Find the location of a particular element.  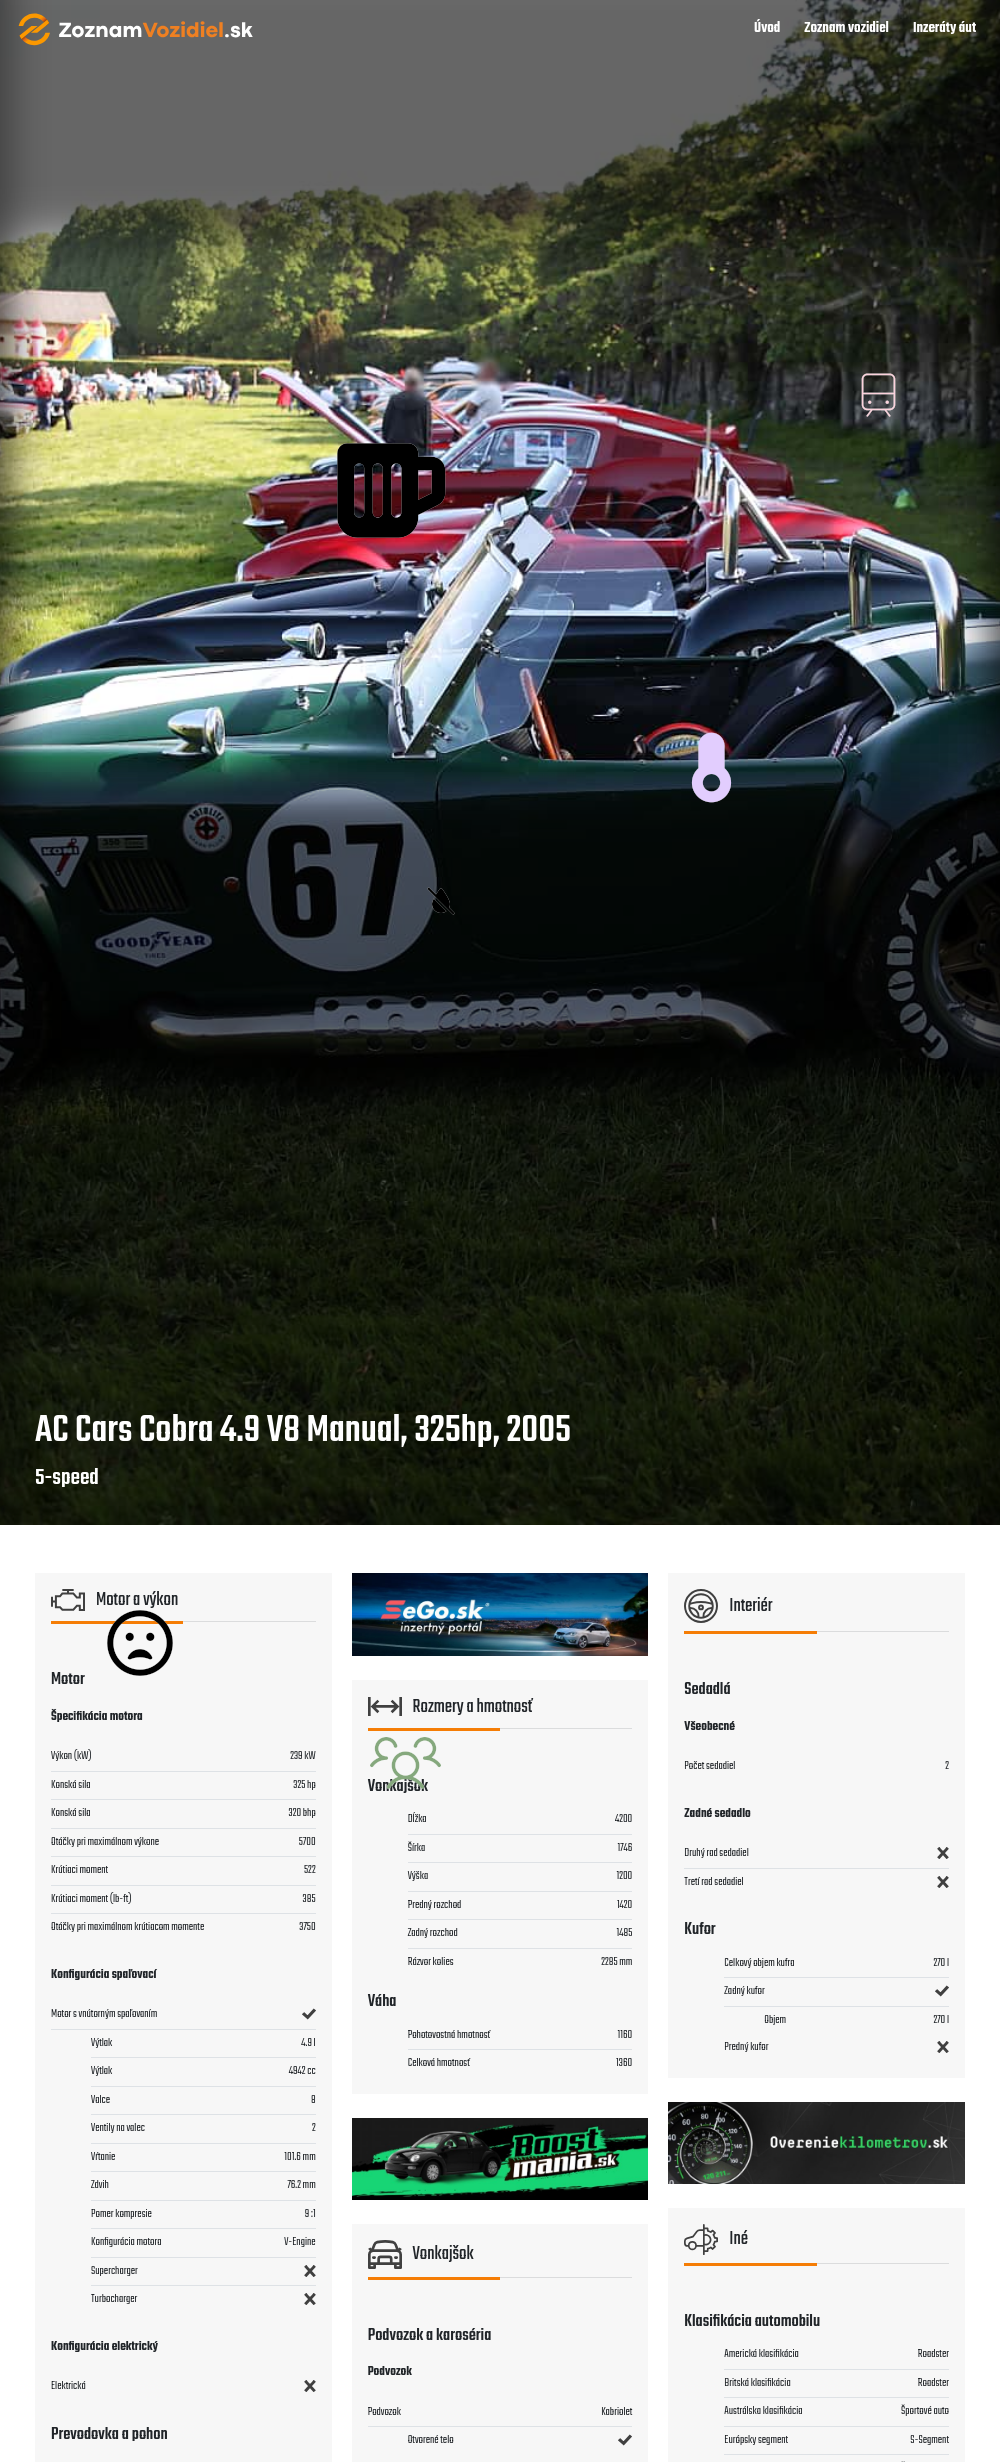

access train or rail transit options is located at coordinates (878, 393).